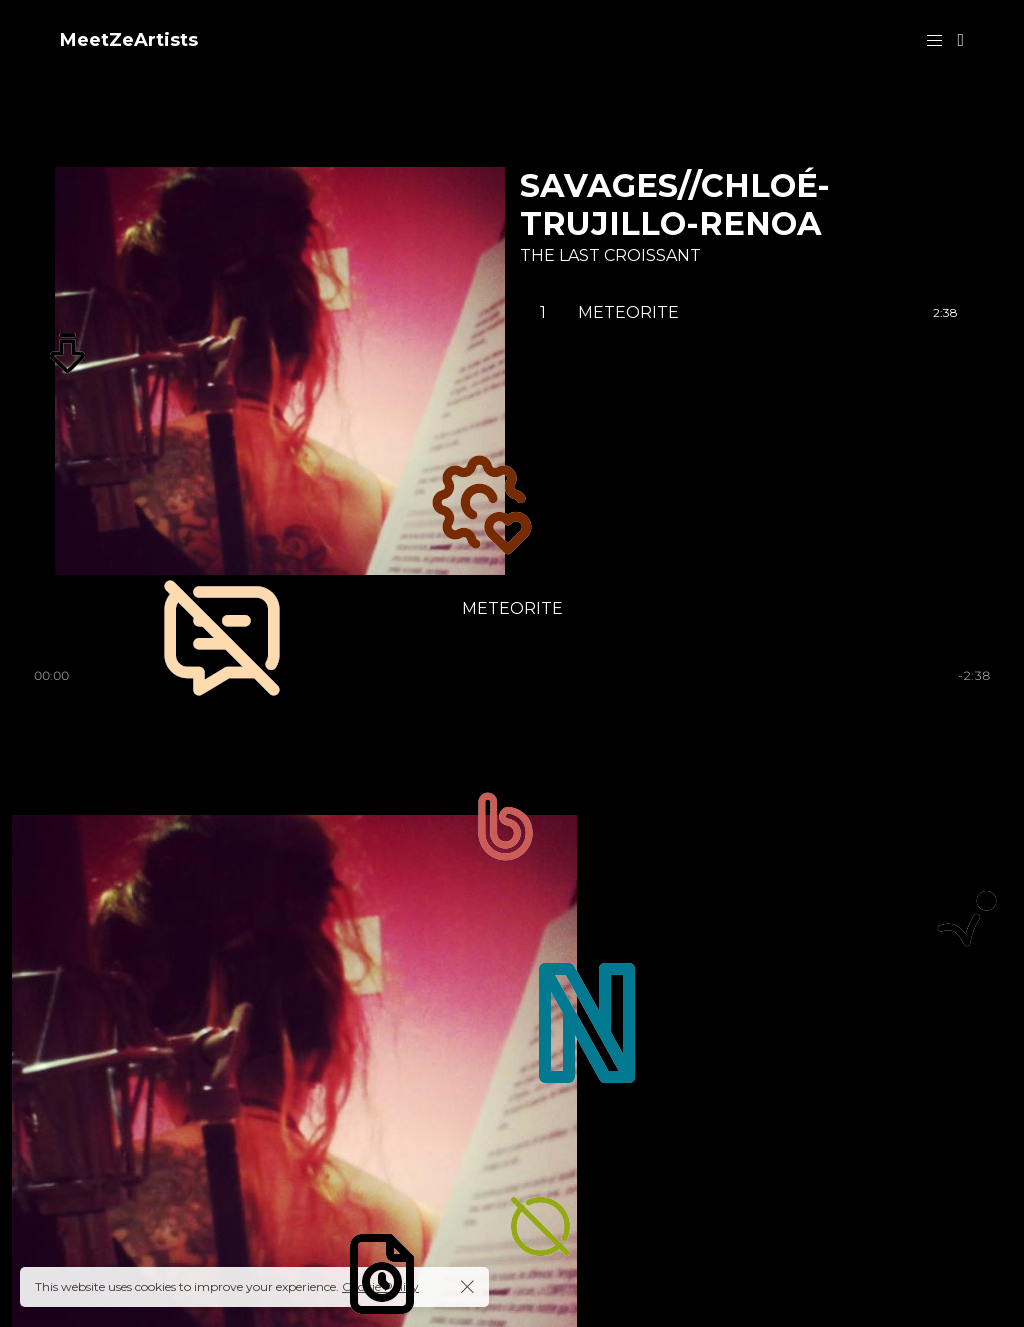  Describe the element at coordinates (67, 353) in the screenshot. I see `download file to device` at that location.